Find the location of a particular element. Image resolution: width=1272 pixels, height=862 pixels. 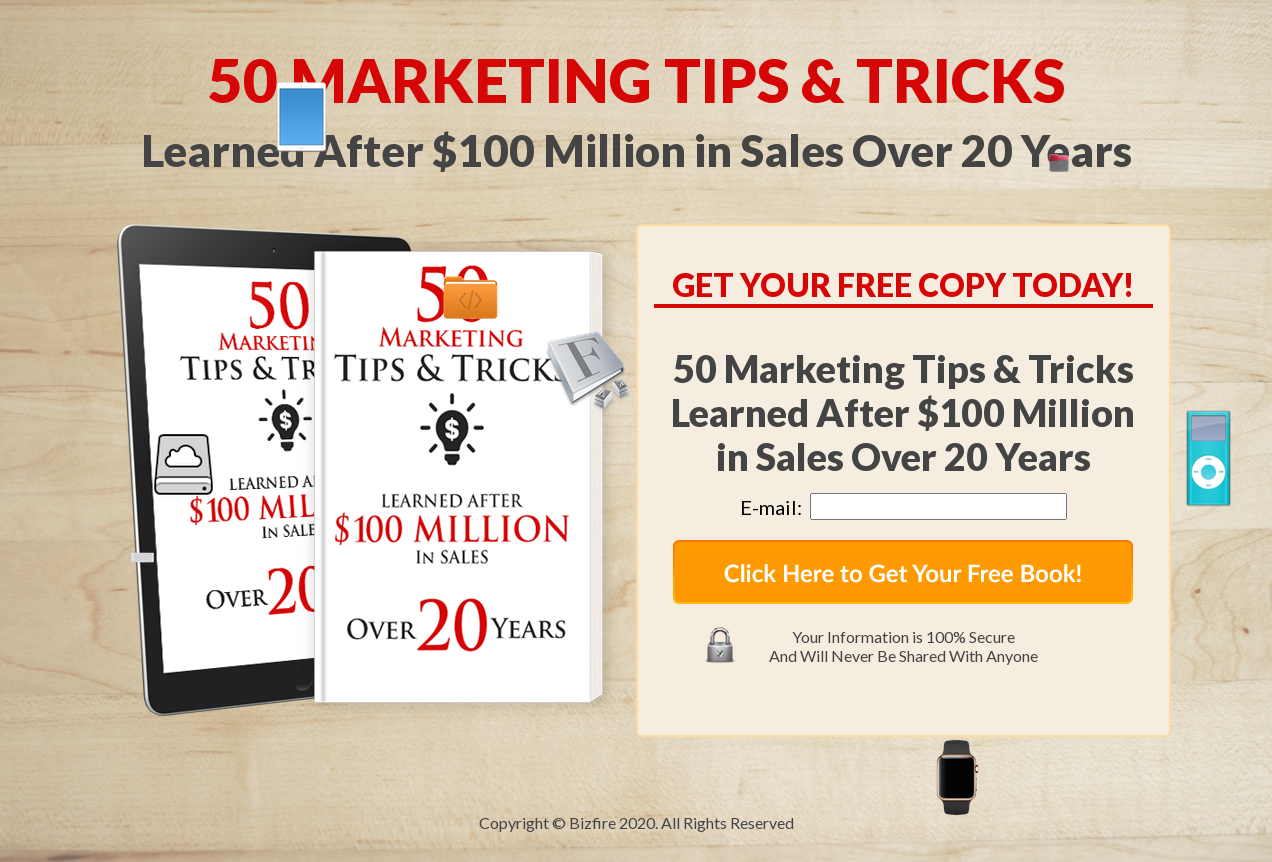

drop files here to move them into this folder is located at coordinates (1059, 163).